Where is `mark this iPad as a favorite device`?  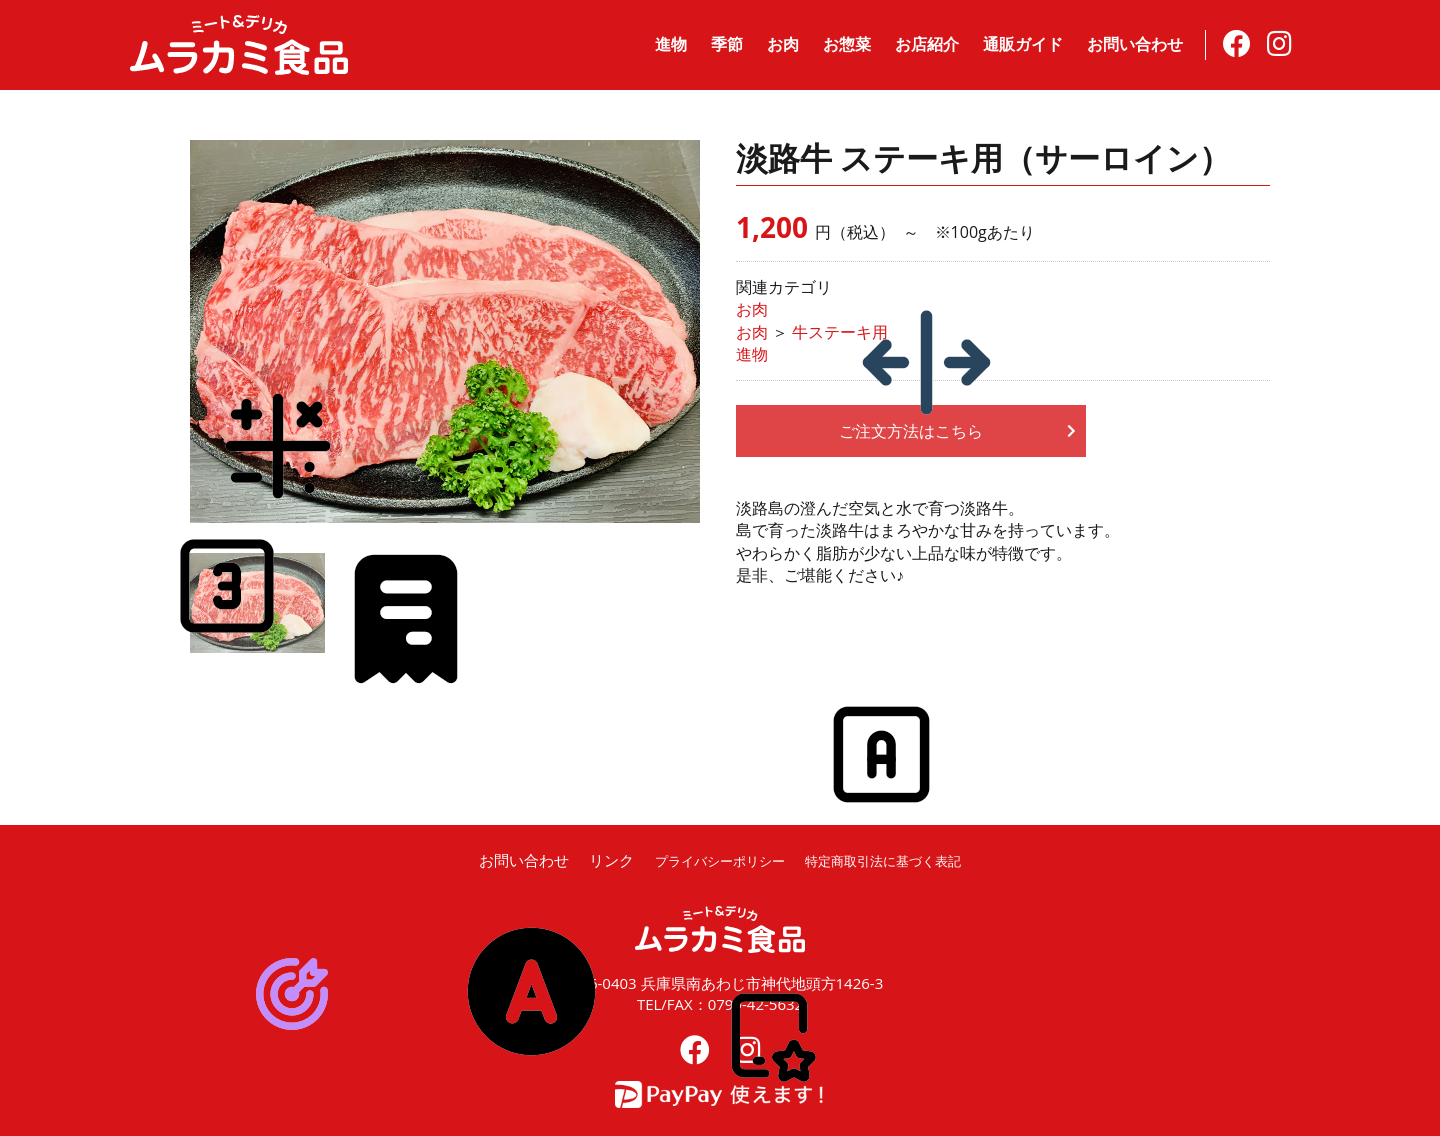
mark this iPad as a favorite device is located at coordinates (769, 1035).